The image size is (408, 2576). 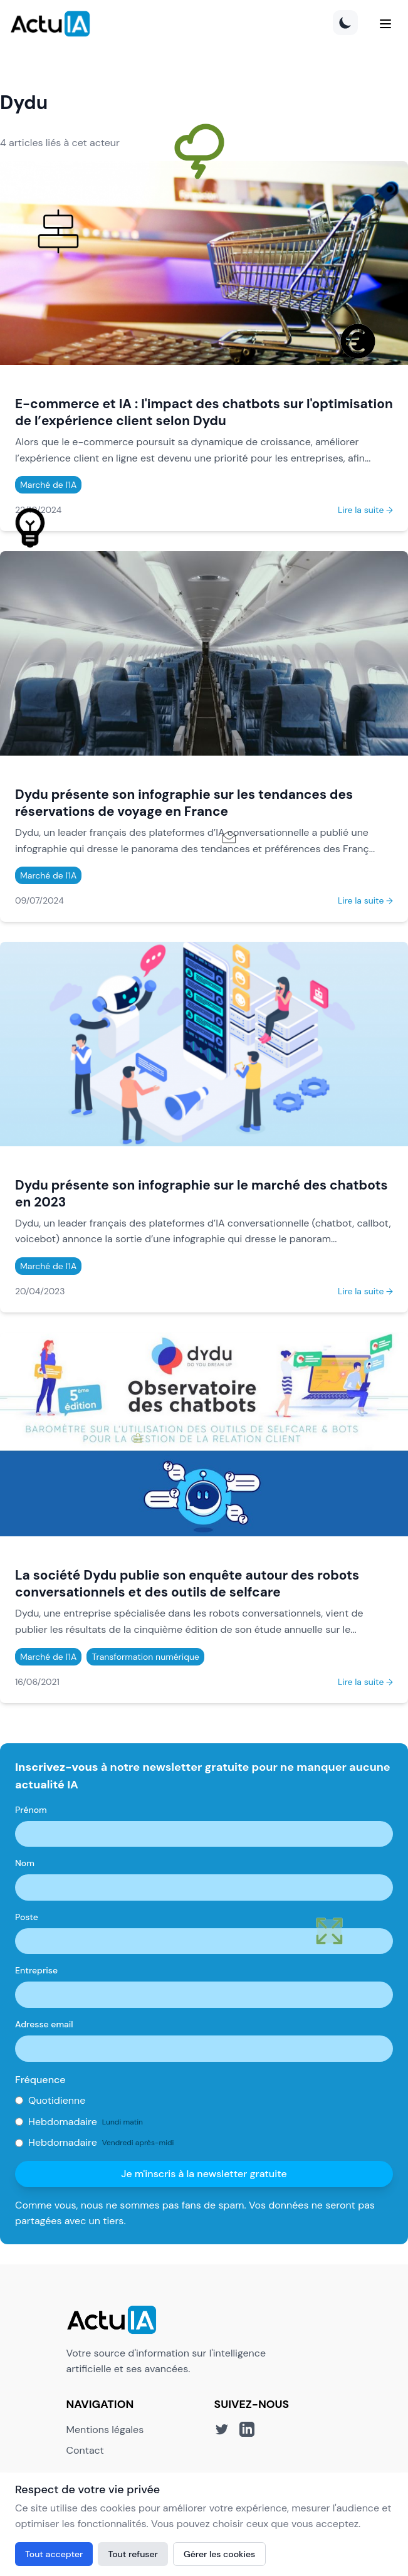 I want to click on indicates thunderstorm or severe weather conditions, so click(x=199, y=150).